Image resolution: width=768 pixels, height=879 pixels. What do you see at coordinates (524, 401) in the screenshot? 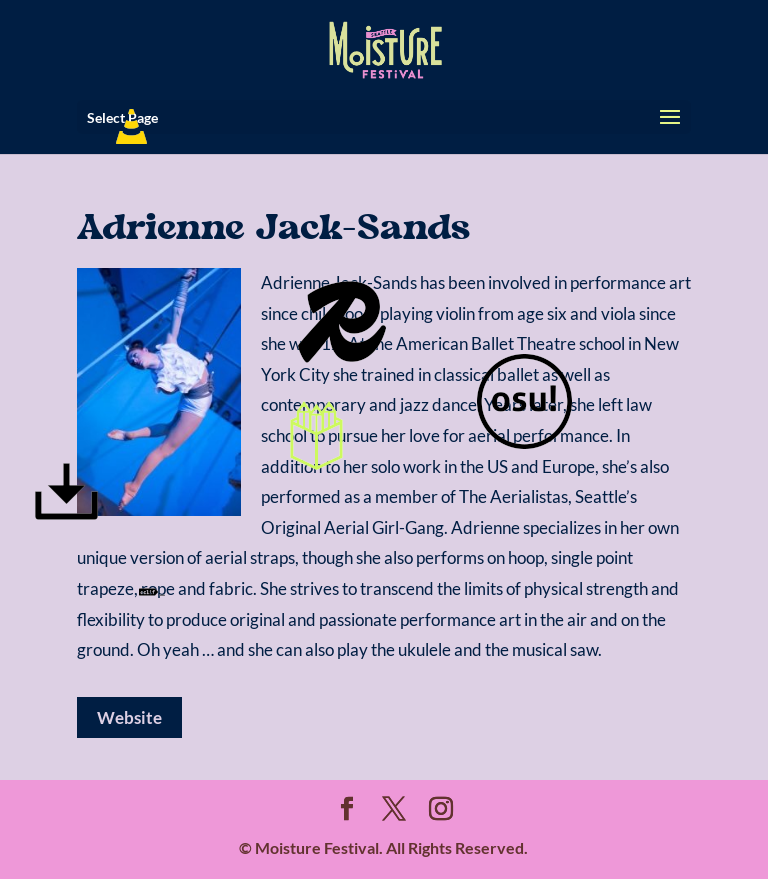
I see `open osu! rhythm game` at bounding box center [524, 401].